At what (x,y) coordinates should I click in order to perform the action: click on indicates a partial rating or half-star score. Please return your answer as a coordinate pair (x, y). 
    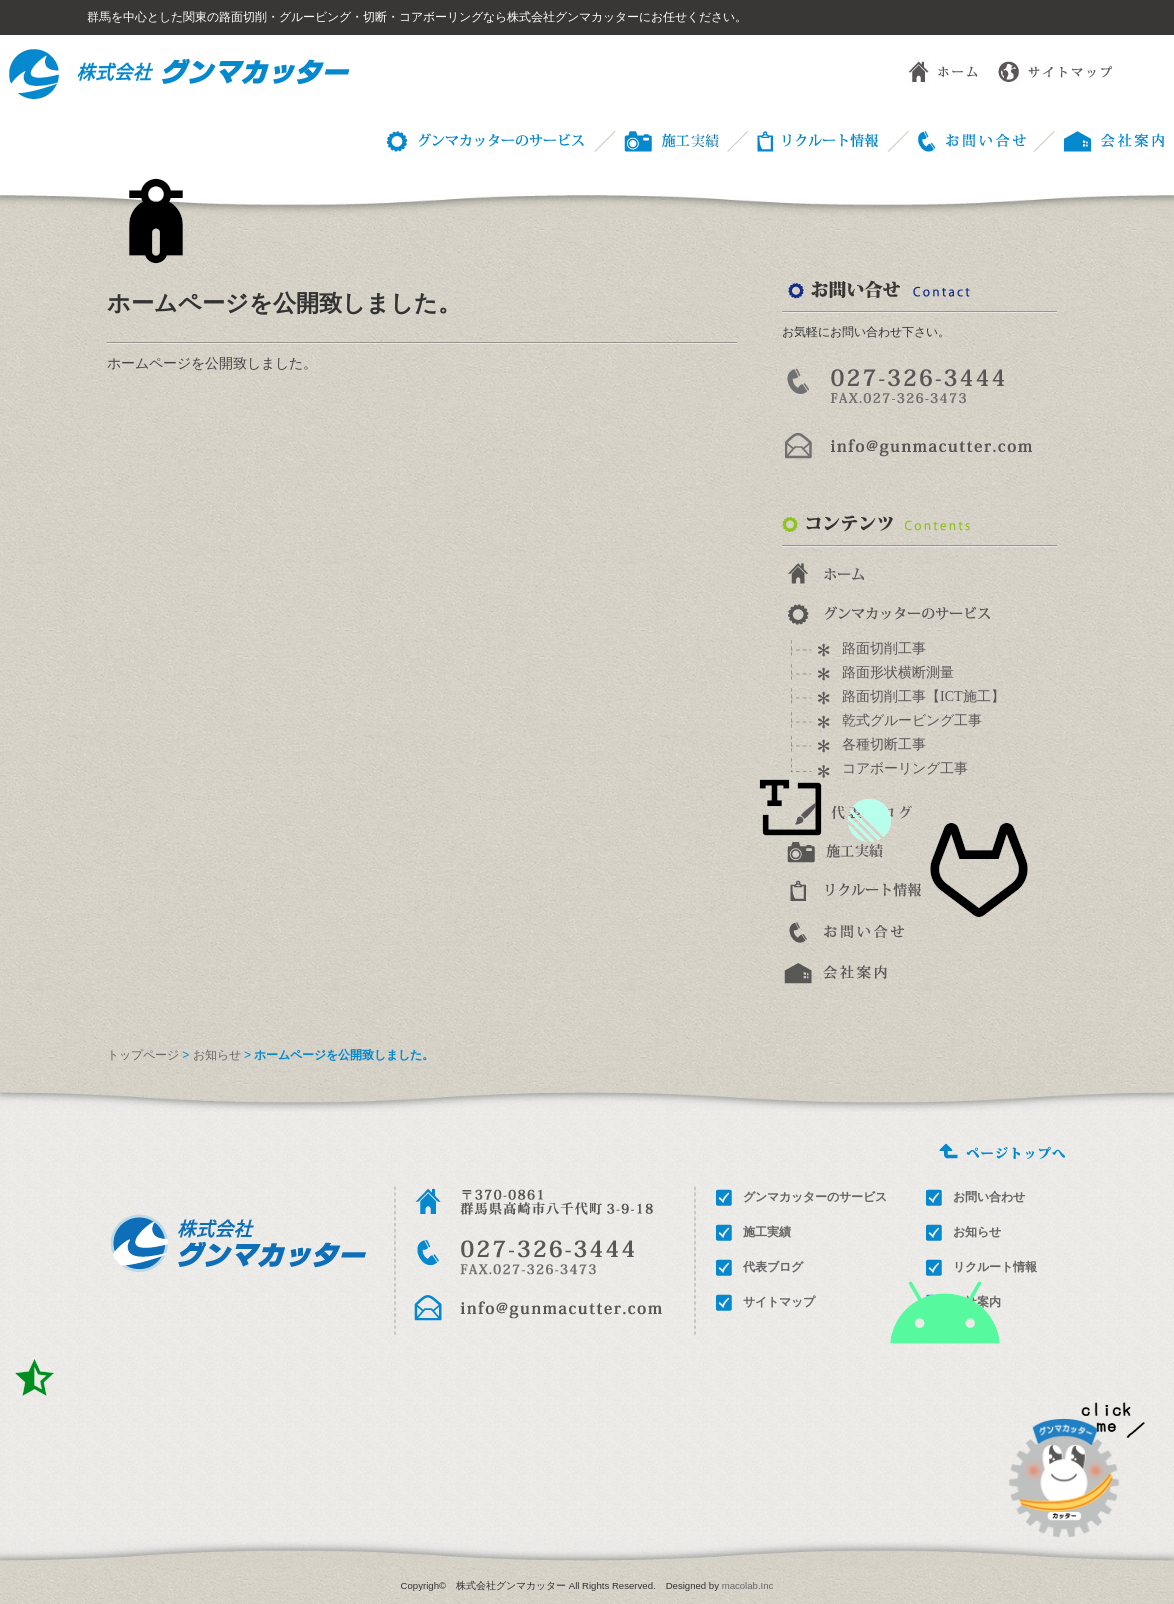
    Looking at the image, I should click on (34, 1378).